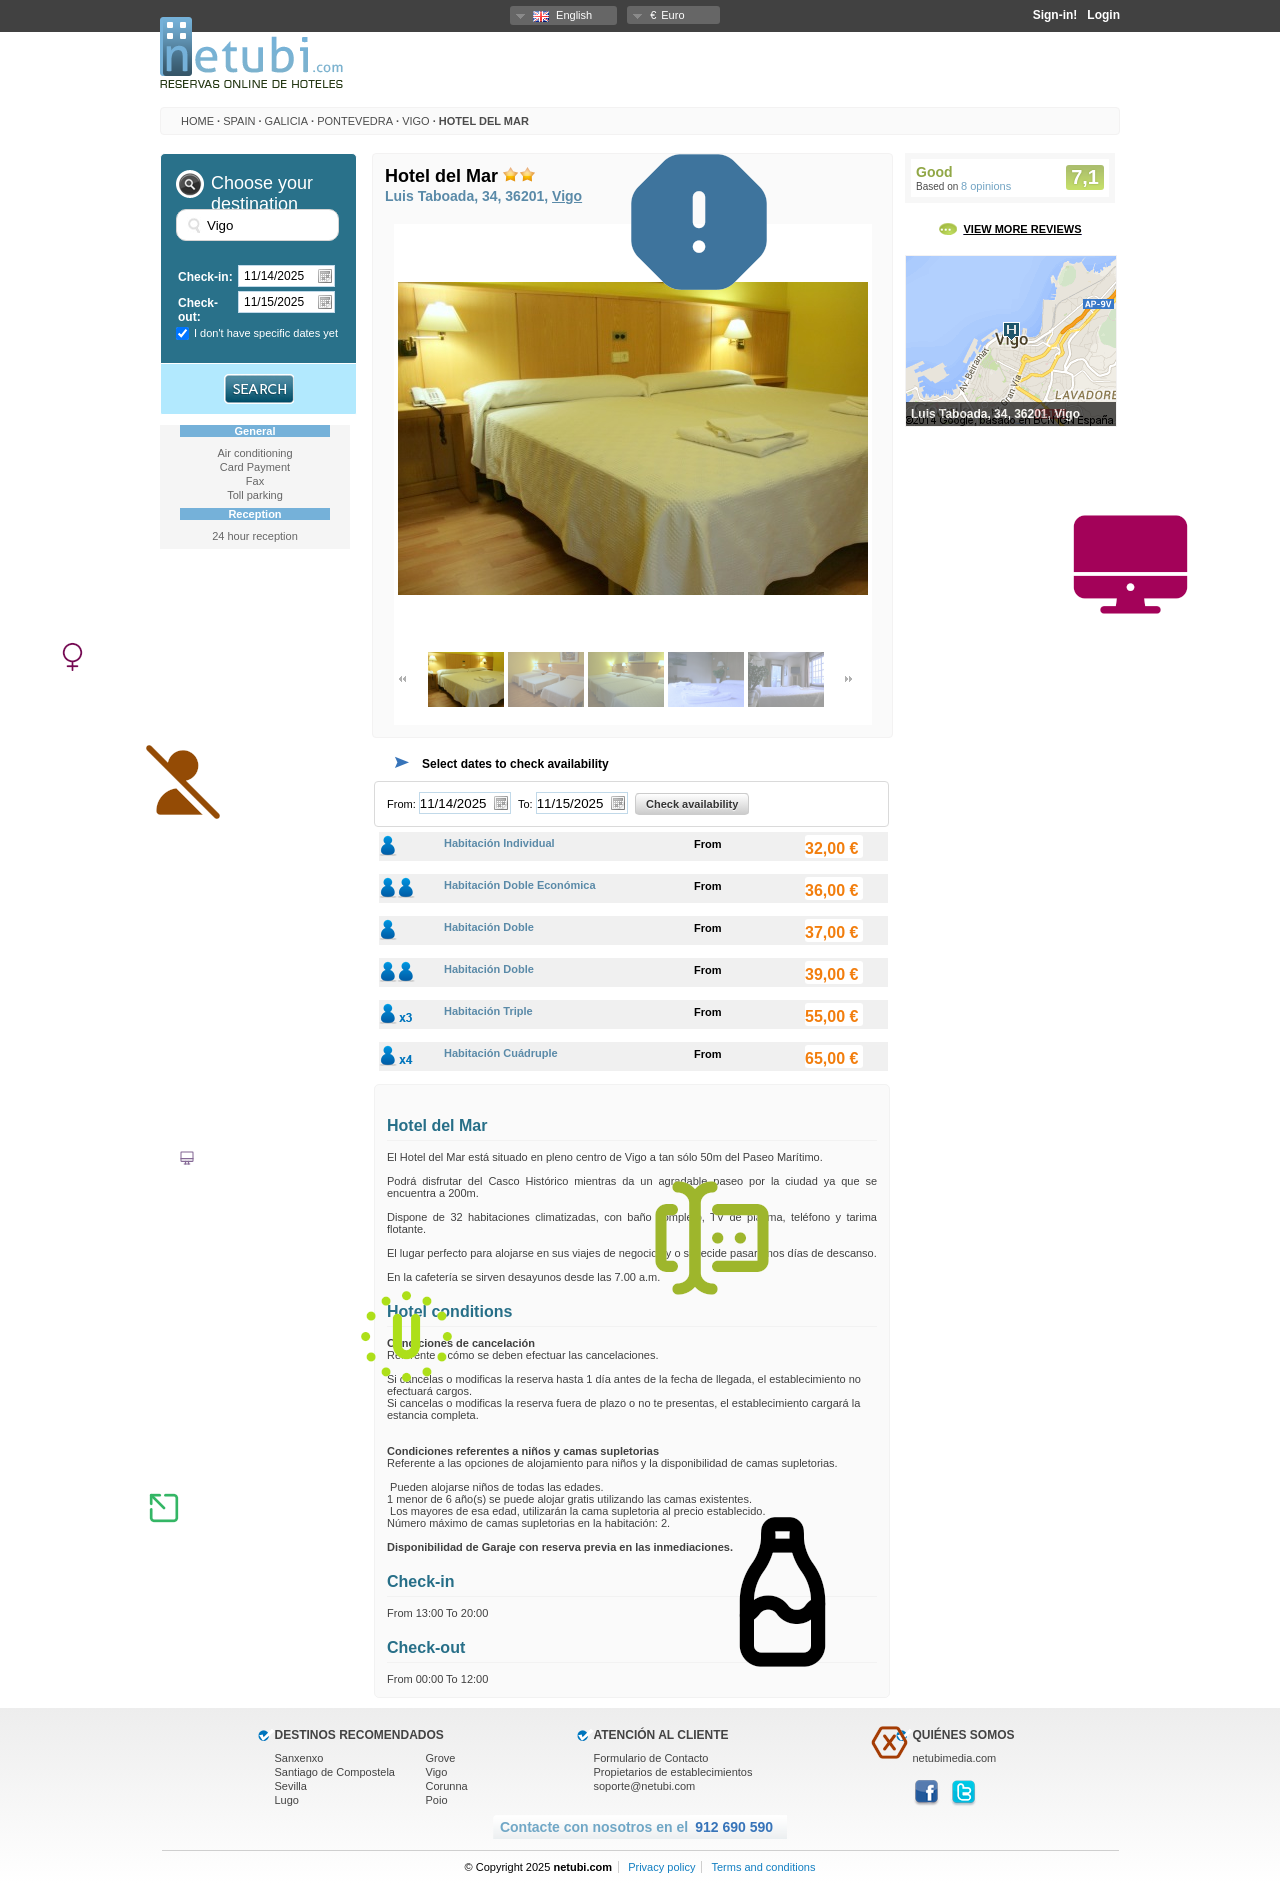 This screenshot has height=1883, width=1280. What do you see at coordinates (406, 1336) in the screenshot?
I see `indicates a pending or unverified user account` at bounding box center [406, 1336].